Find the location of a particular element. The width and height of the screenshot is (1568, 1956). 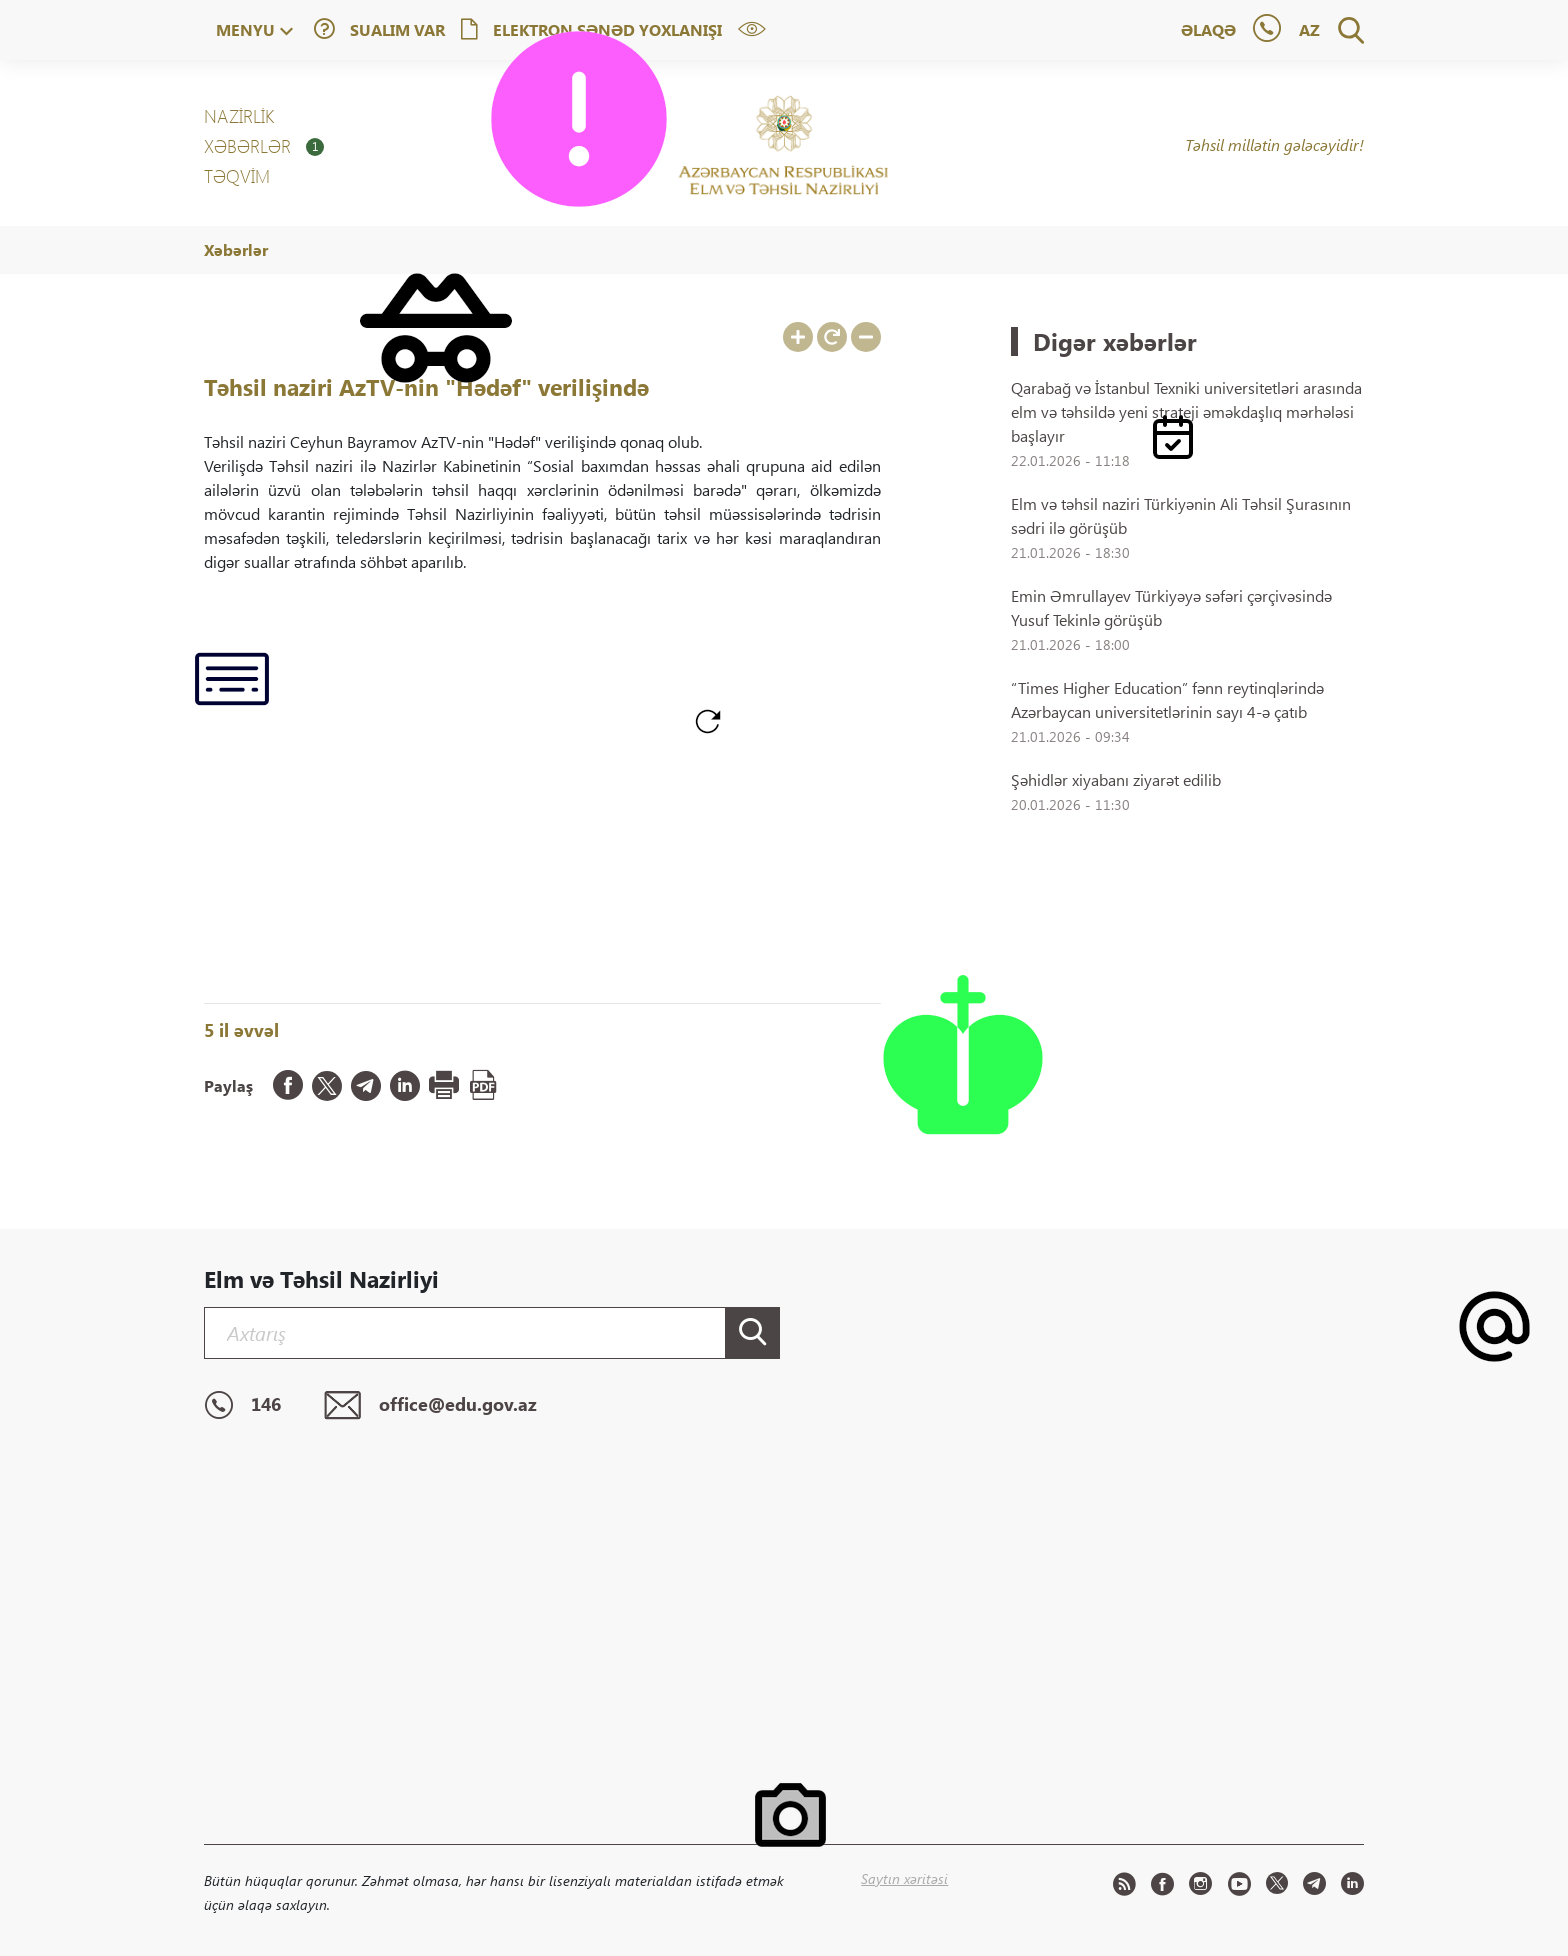

open on-screen keyboard is located at coordinates (232, 679).